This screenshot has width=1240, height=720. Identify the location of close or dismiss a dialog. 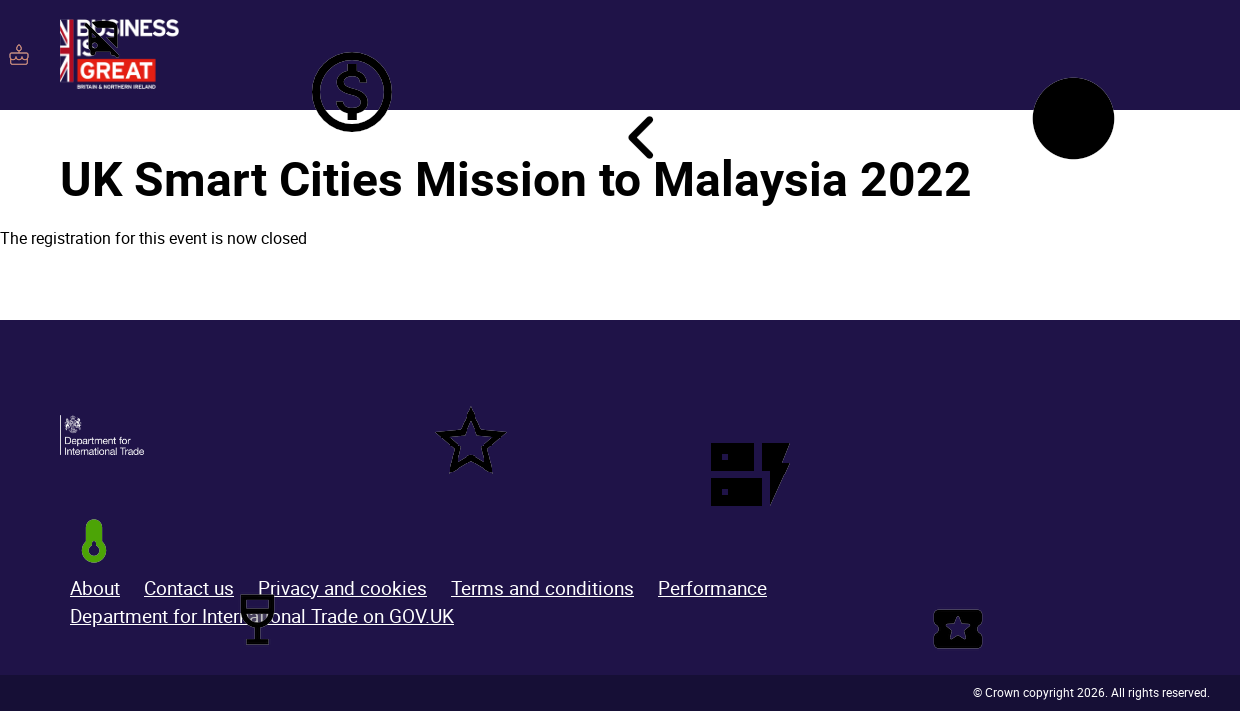
(1073, 118).